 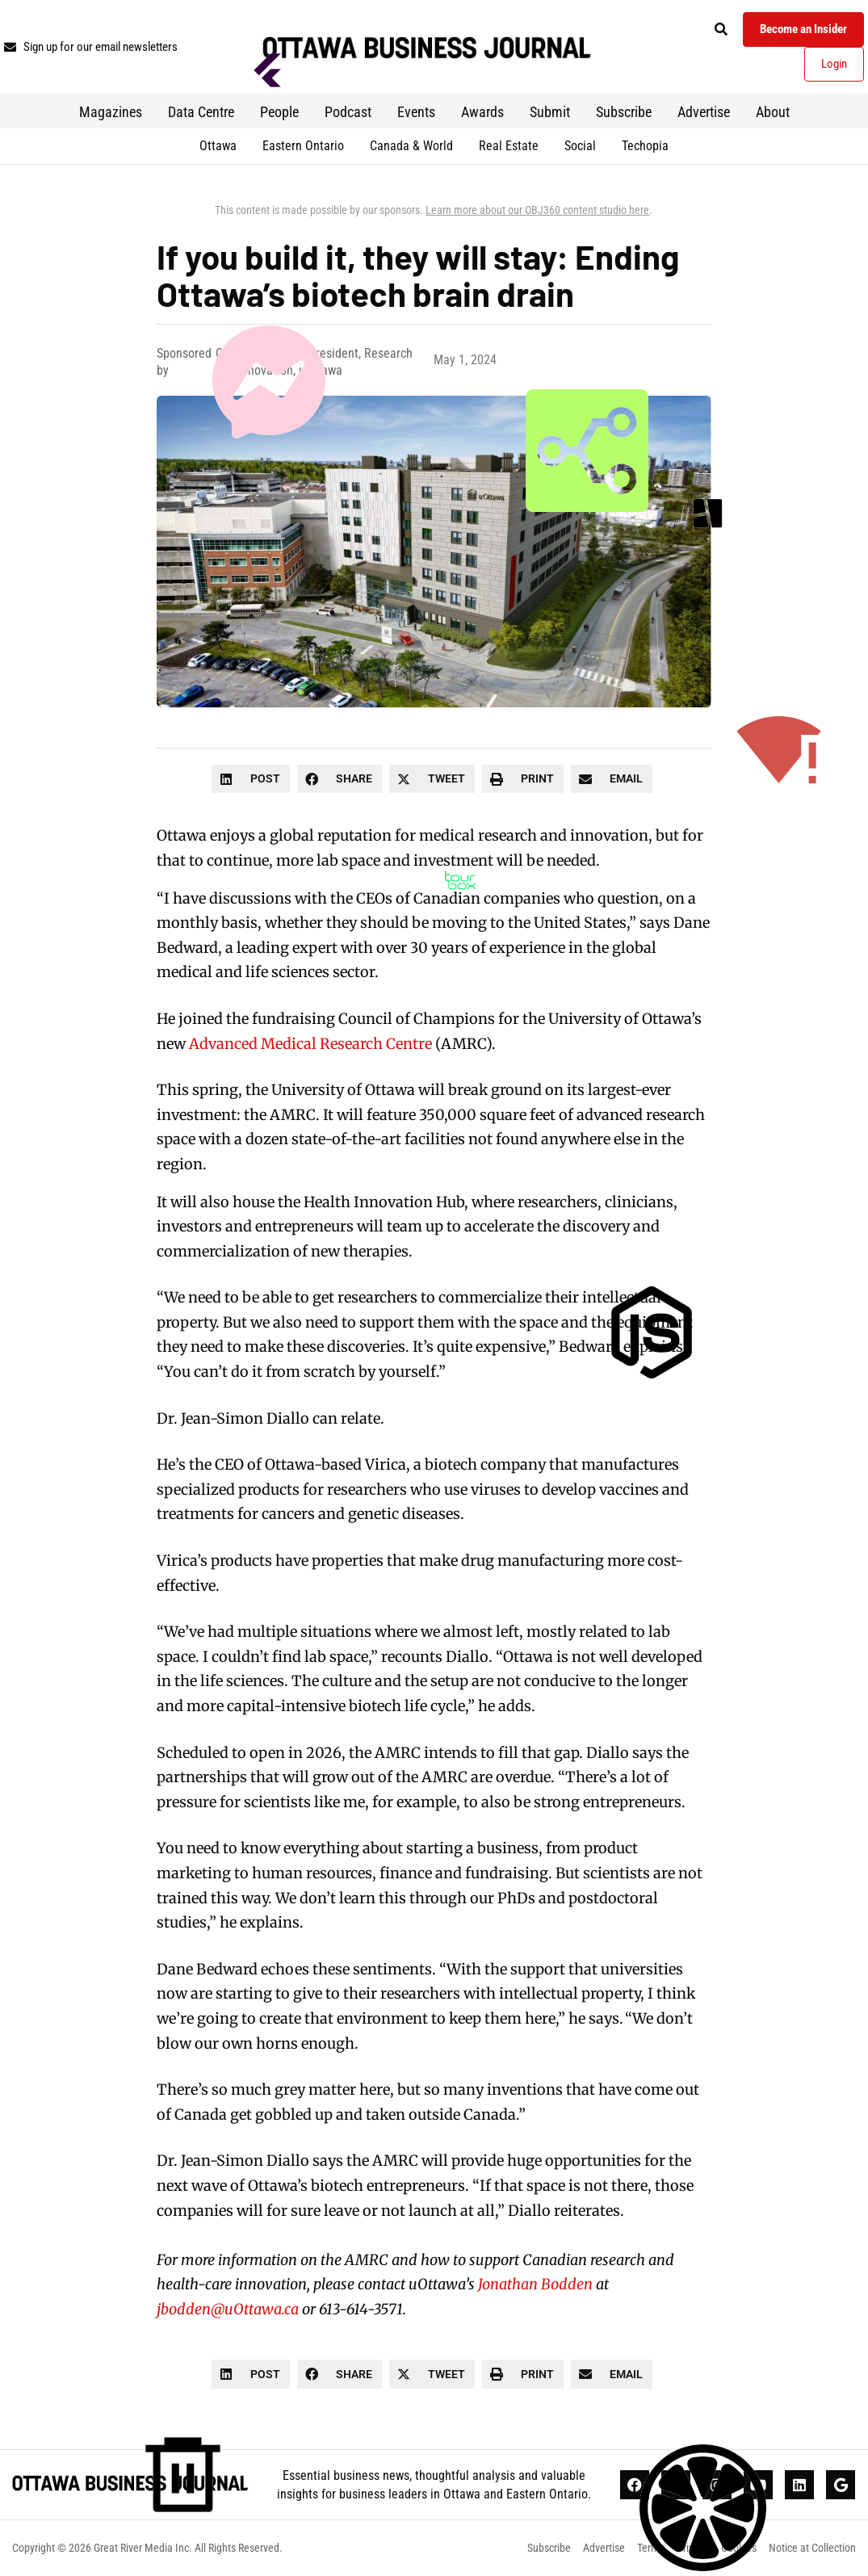 What do you see at coordinates (652, 1332) in the screenshot?
I see `Node.js runtime environment logo` at bounding box center [652, 1332].